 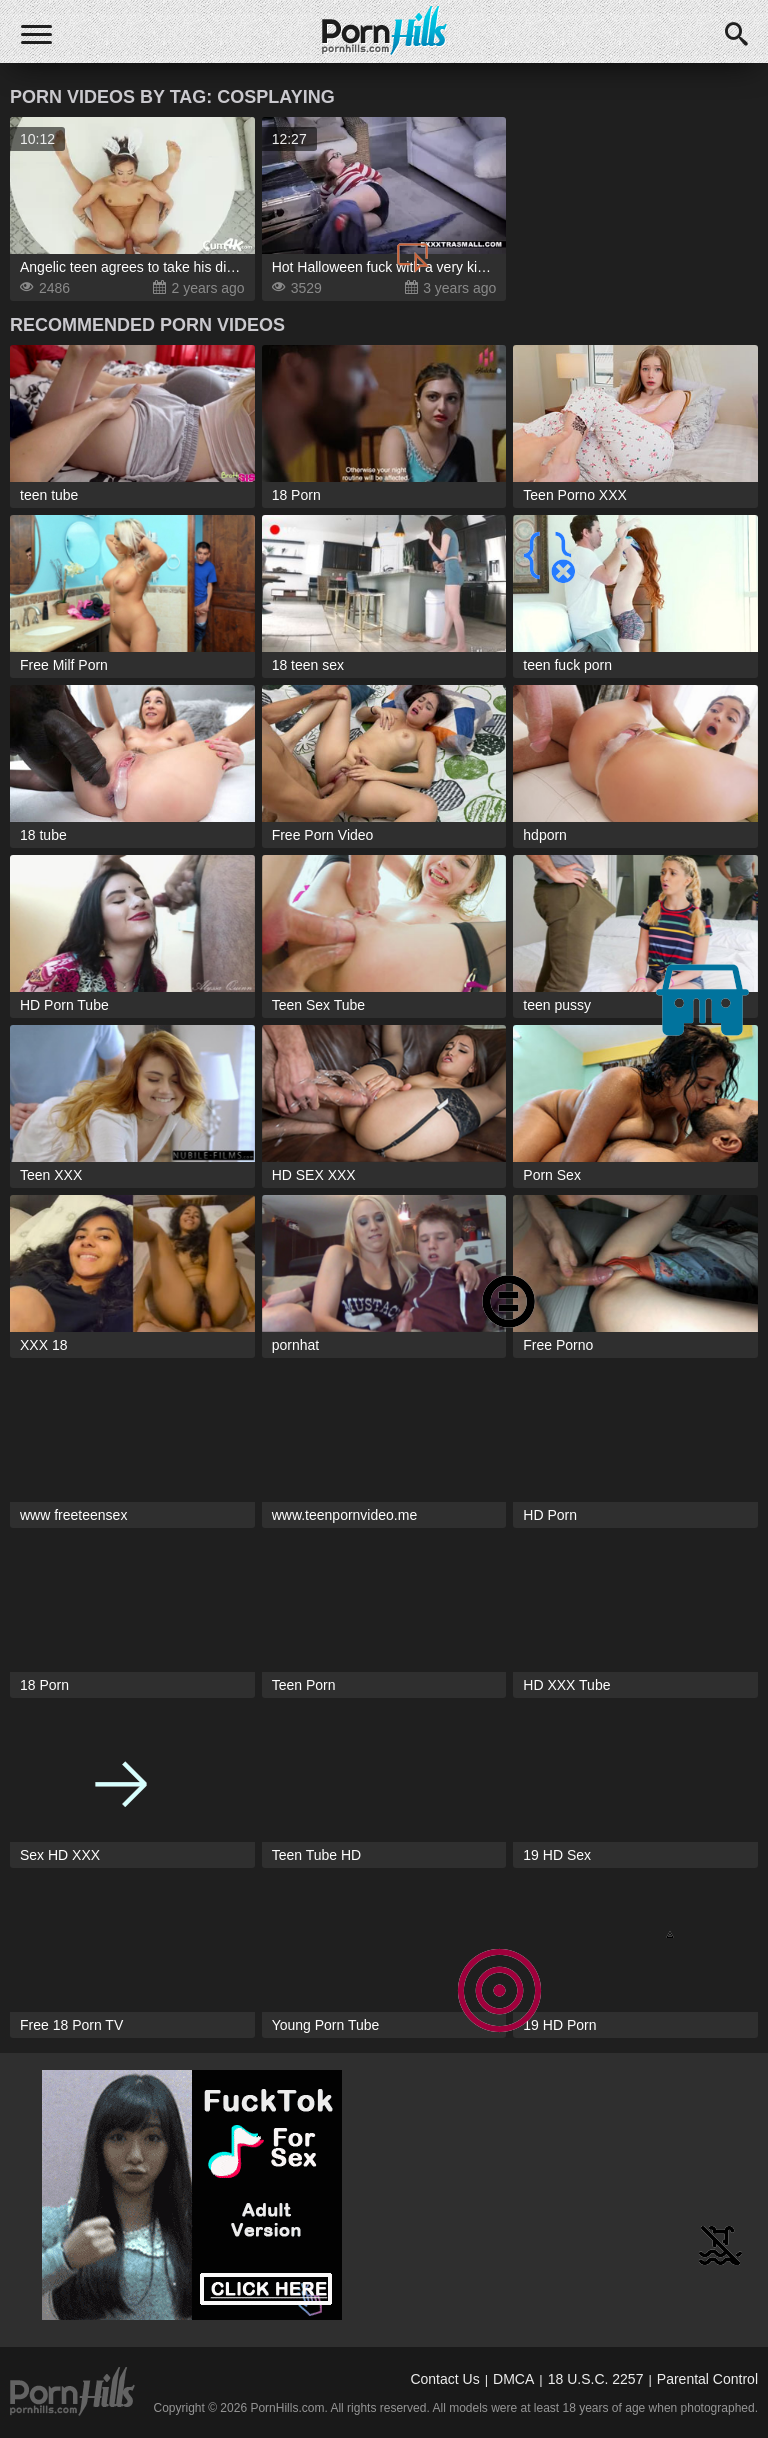 I want to click on select off-road or adventure vehicle type, so click(x=702, y=1001).